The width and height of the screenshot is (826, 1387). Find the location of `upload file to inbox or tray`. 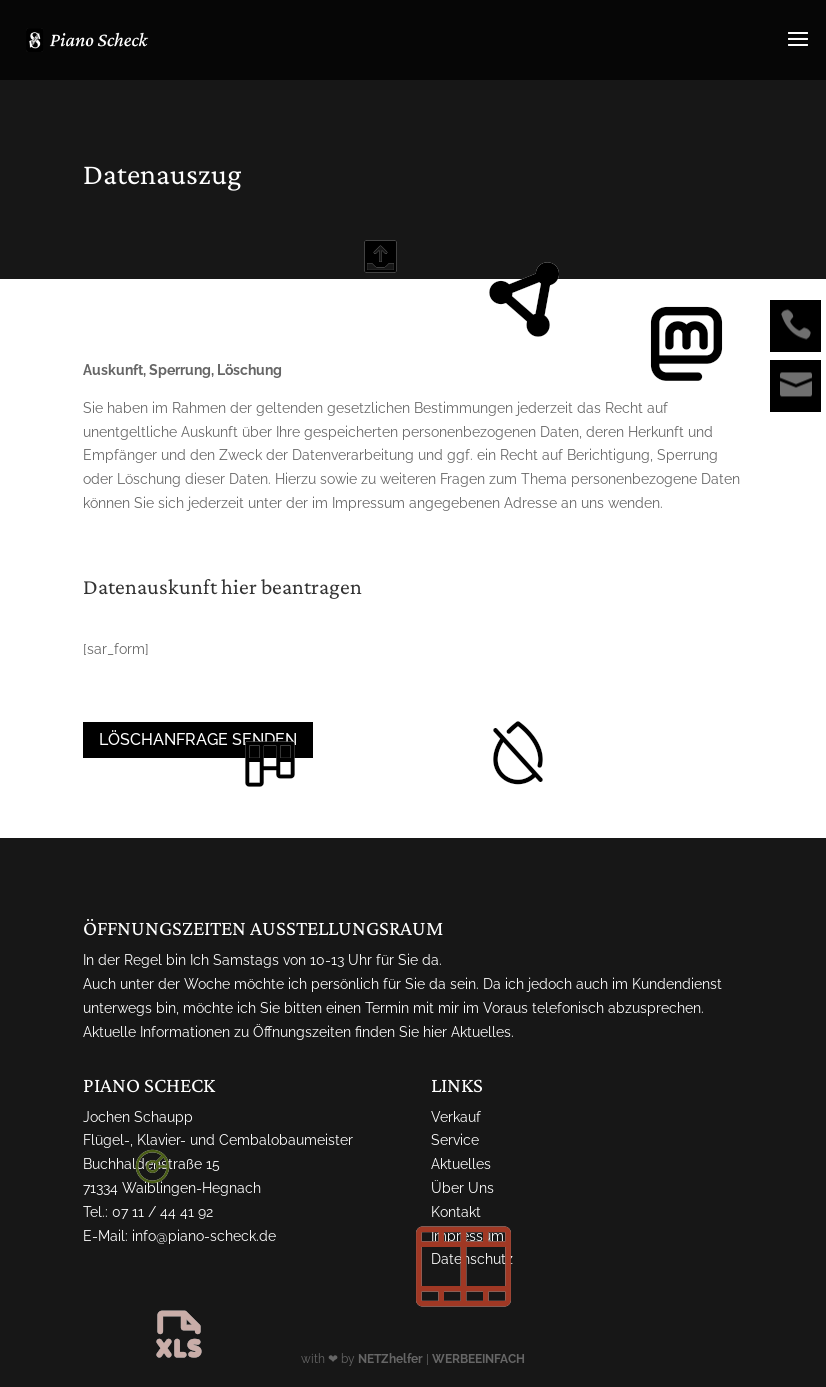

upload file to inbox or tray is located at coordinates (380, 256).